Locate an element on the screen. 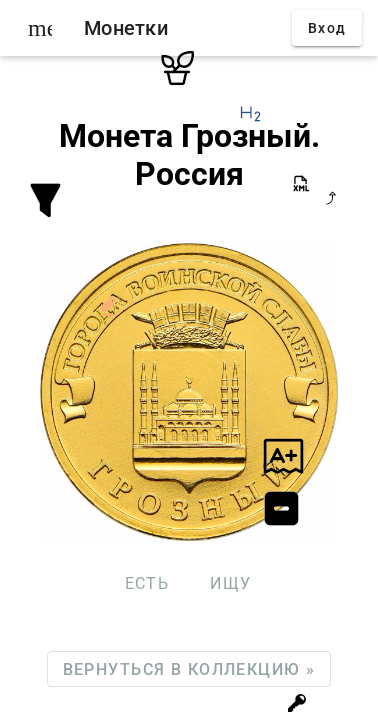 Image resolution: width=378 pixels, height=720 pixels. indicates an xml file type is located at coordinates (300, 183).